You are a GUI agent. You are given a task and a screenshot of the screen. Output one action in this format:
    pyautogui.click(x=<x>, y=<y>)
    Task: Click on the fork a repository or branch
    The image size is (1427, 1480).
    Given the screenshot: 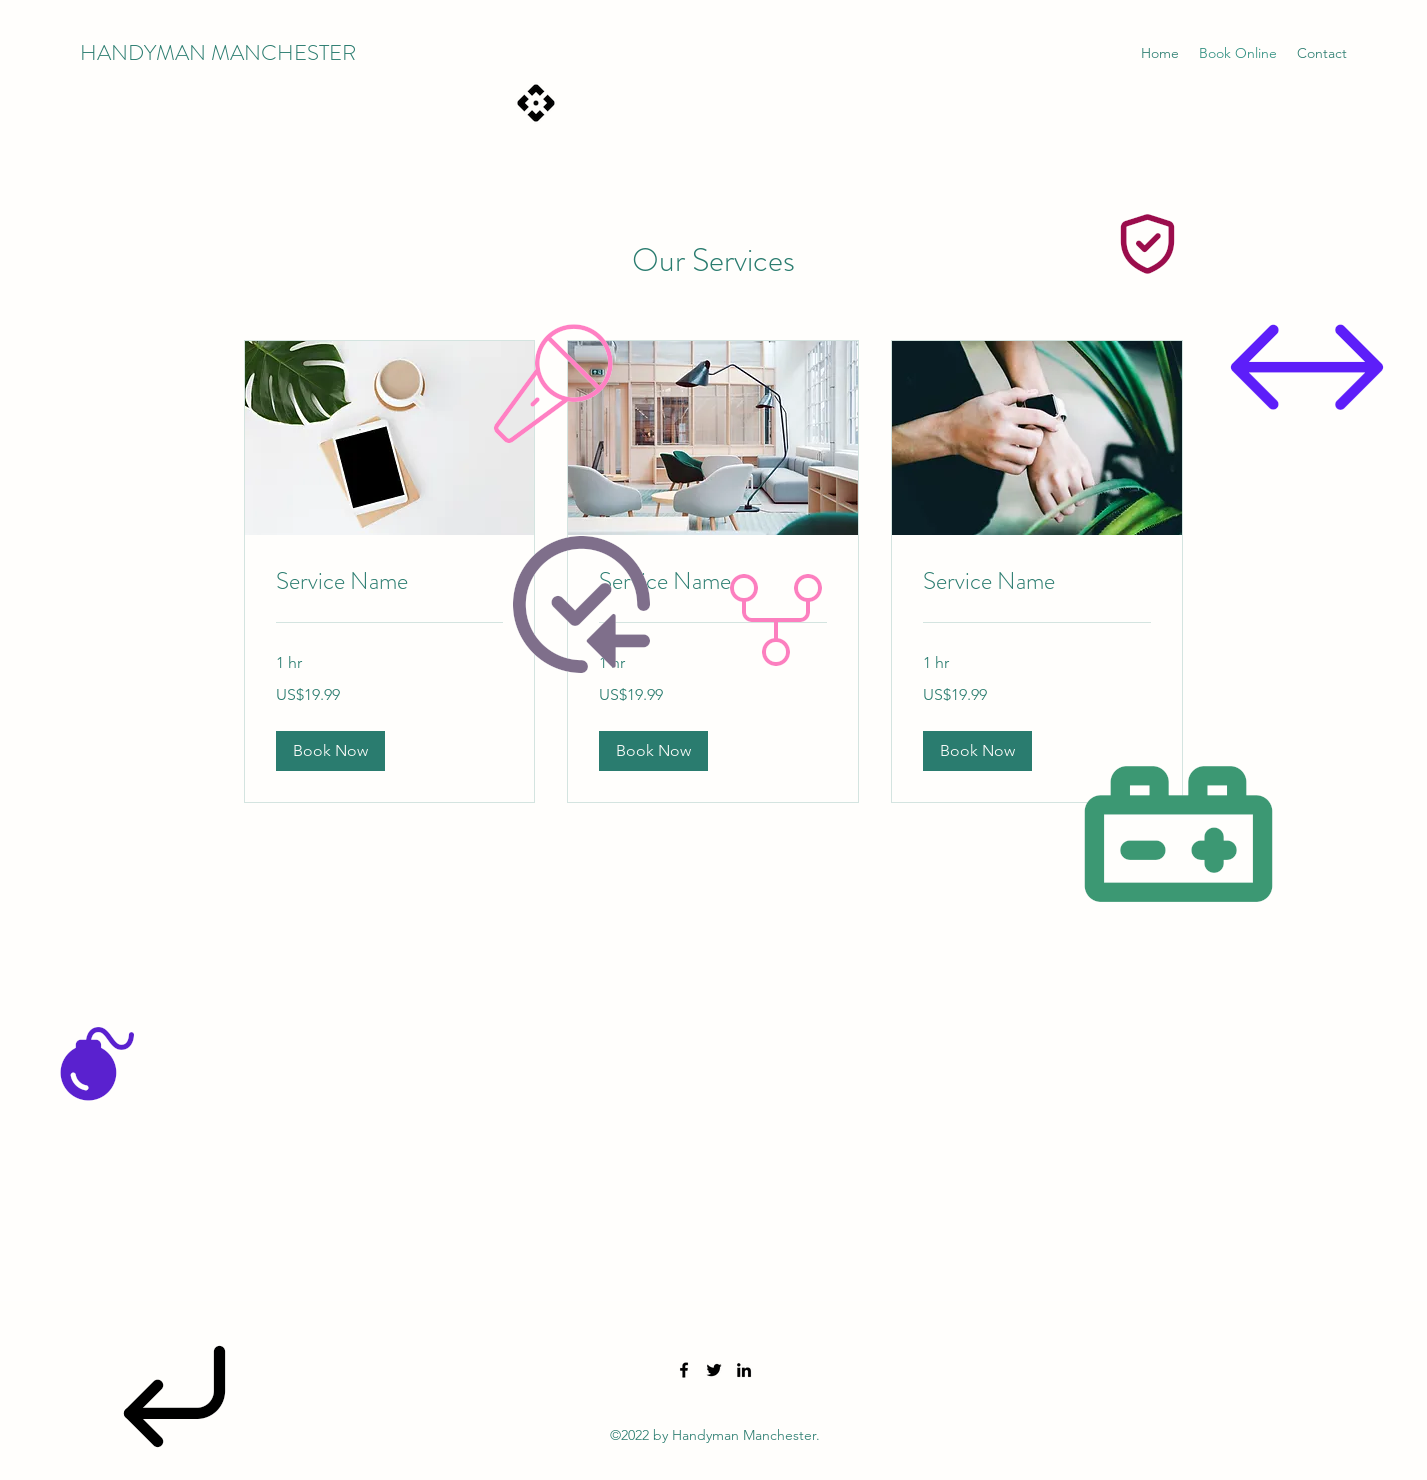 What is the action you would take?
    pyautogui.click(x=776, y=620)
    